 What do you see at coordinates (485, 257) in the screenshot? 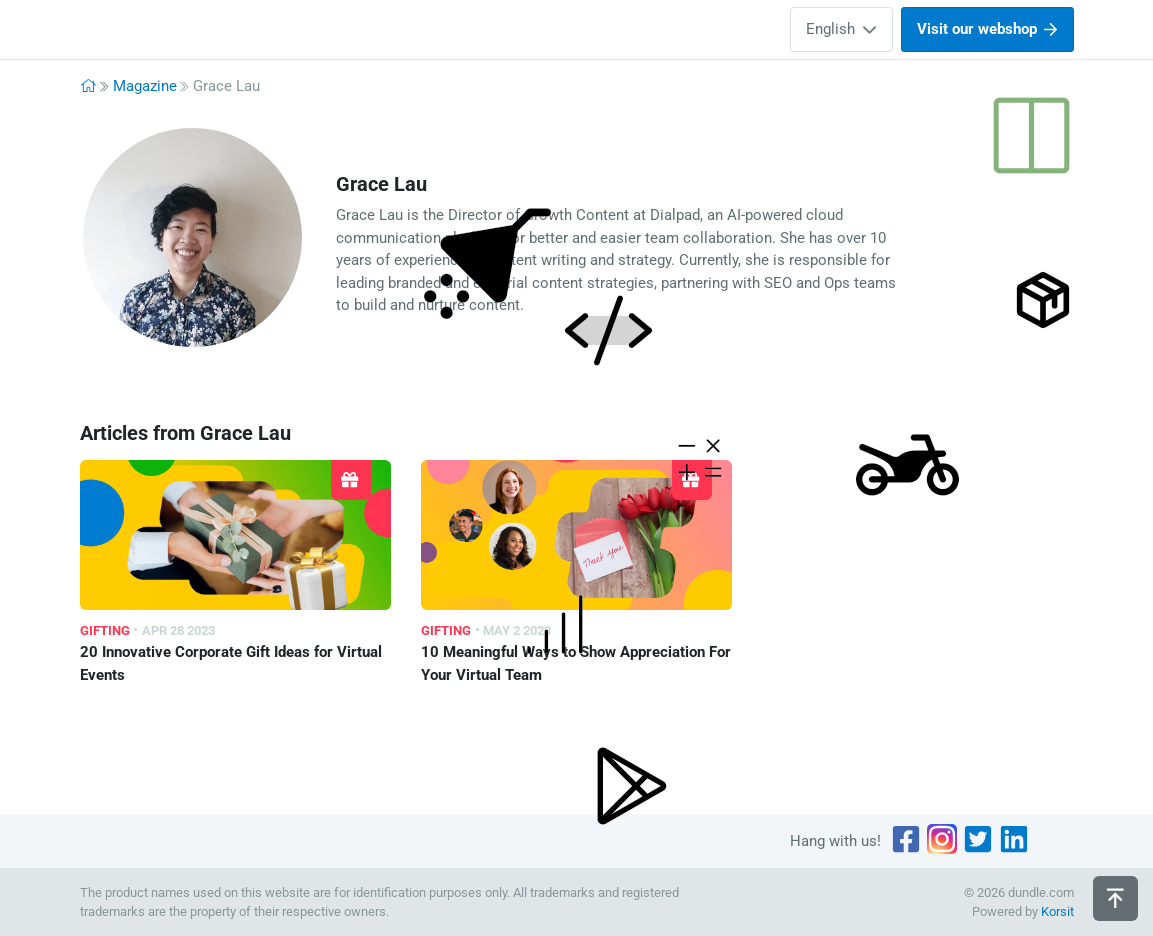
I see `filter or sort content` at bounding box center [485, 257].